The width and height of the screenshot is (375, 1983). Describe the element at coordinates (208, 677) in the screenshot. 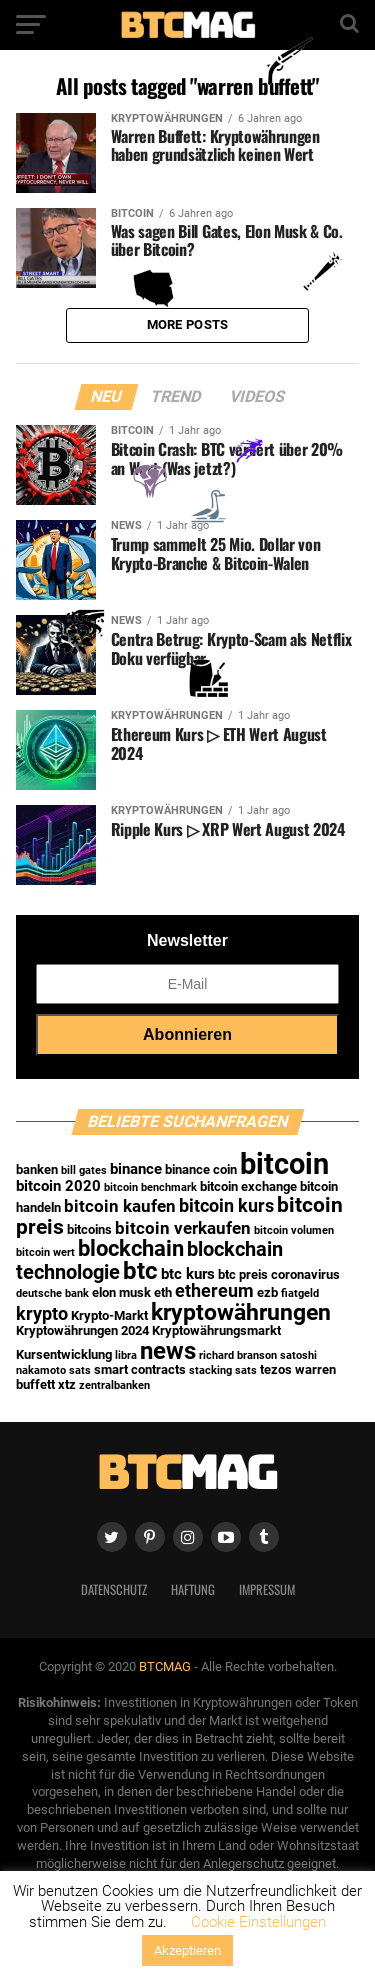

I see `select concrete or cement materials` at that location.